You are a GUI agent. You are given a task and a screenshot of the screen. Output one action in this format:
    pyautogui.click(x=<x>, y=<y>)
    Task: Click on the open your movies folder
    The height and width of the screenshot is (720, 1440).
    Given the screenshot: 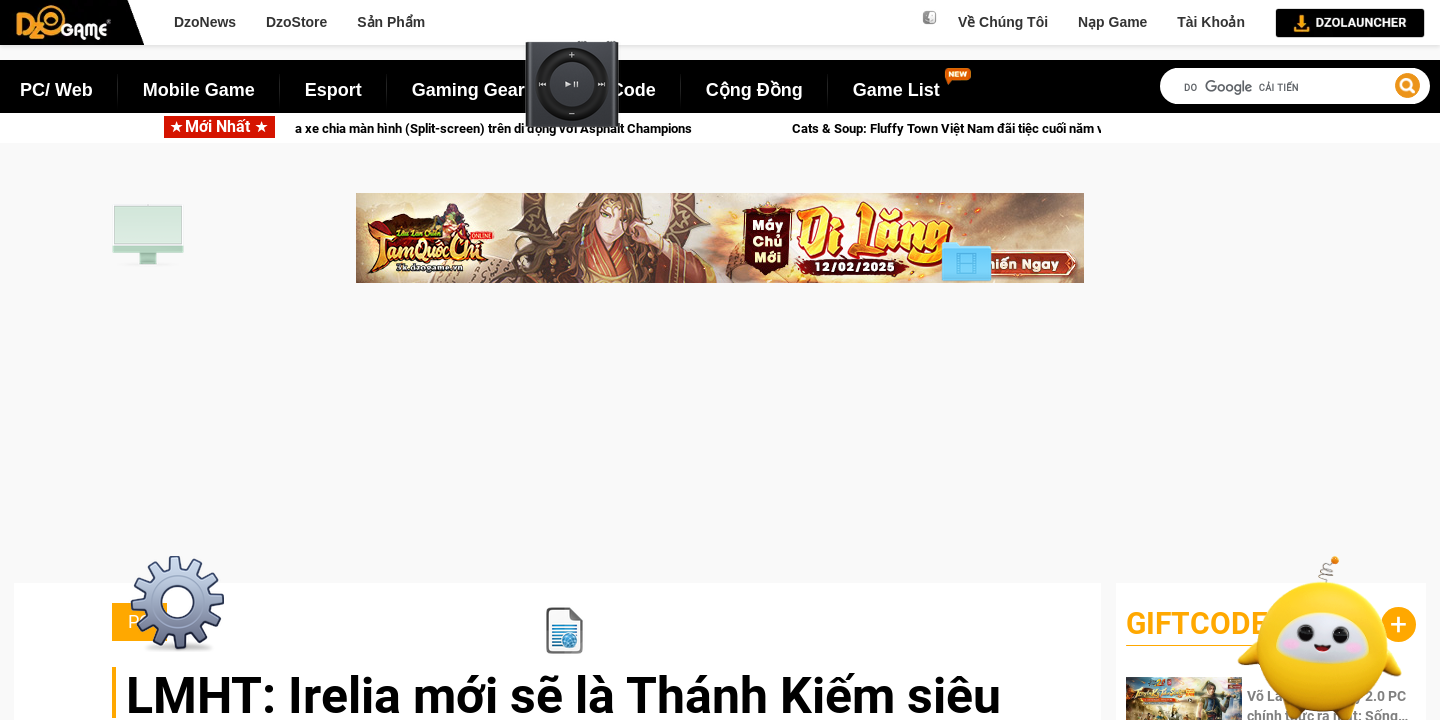 What is the action you would take?
    pyautogui.click(x=966, y=261)
    